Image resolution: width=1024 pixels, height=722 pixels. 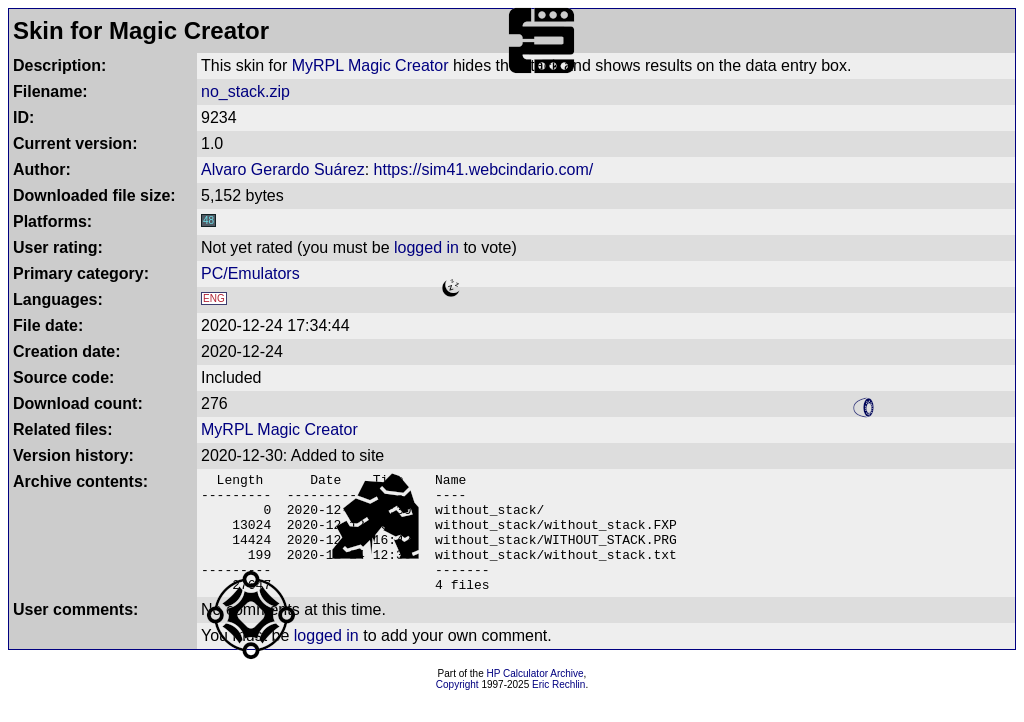 I want to click on connect or link two components together, so click(x=541, y=40).